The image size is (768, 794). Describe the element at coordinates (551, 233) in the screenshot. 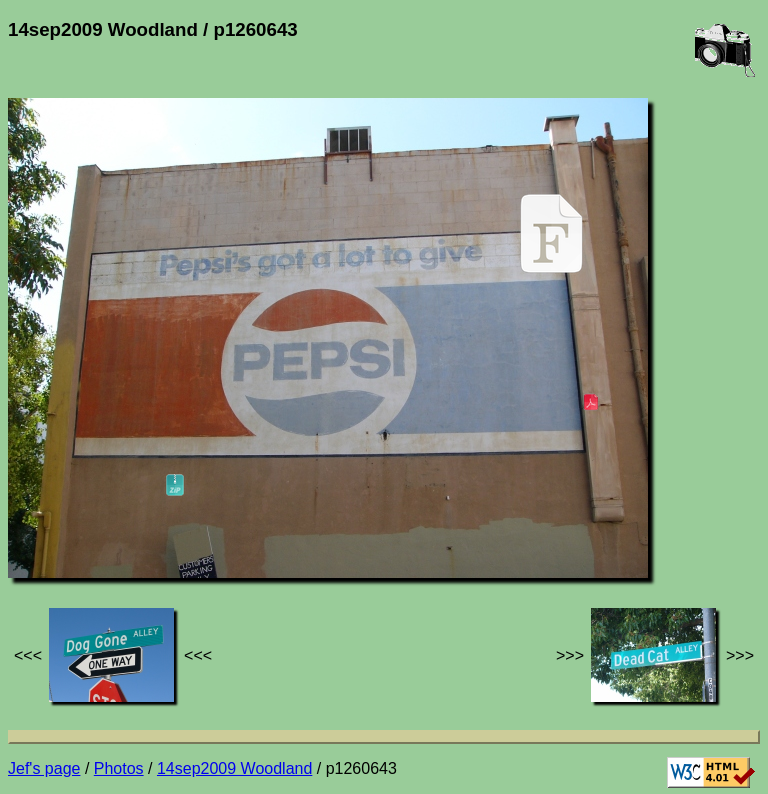

I see `a fortran source code file` at that location.